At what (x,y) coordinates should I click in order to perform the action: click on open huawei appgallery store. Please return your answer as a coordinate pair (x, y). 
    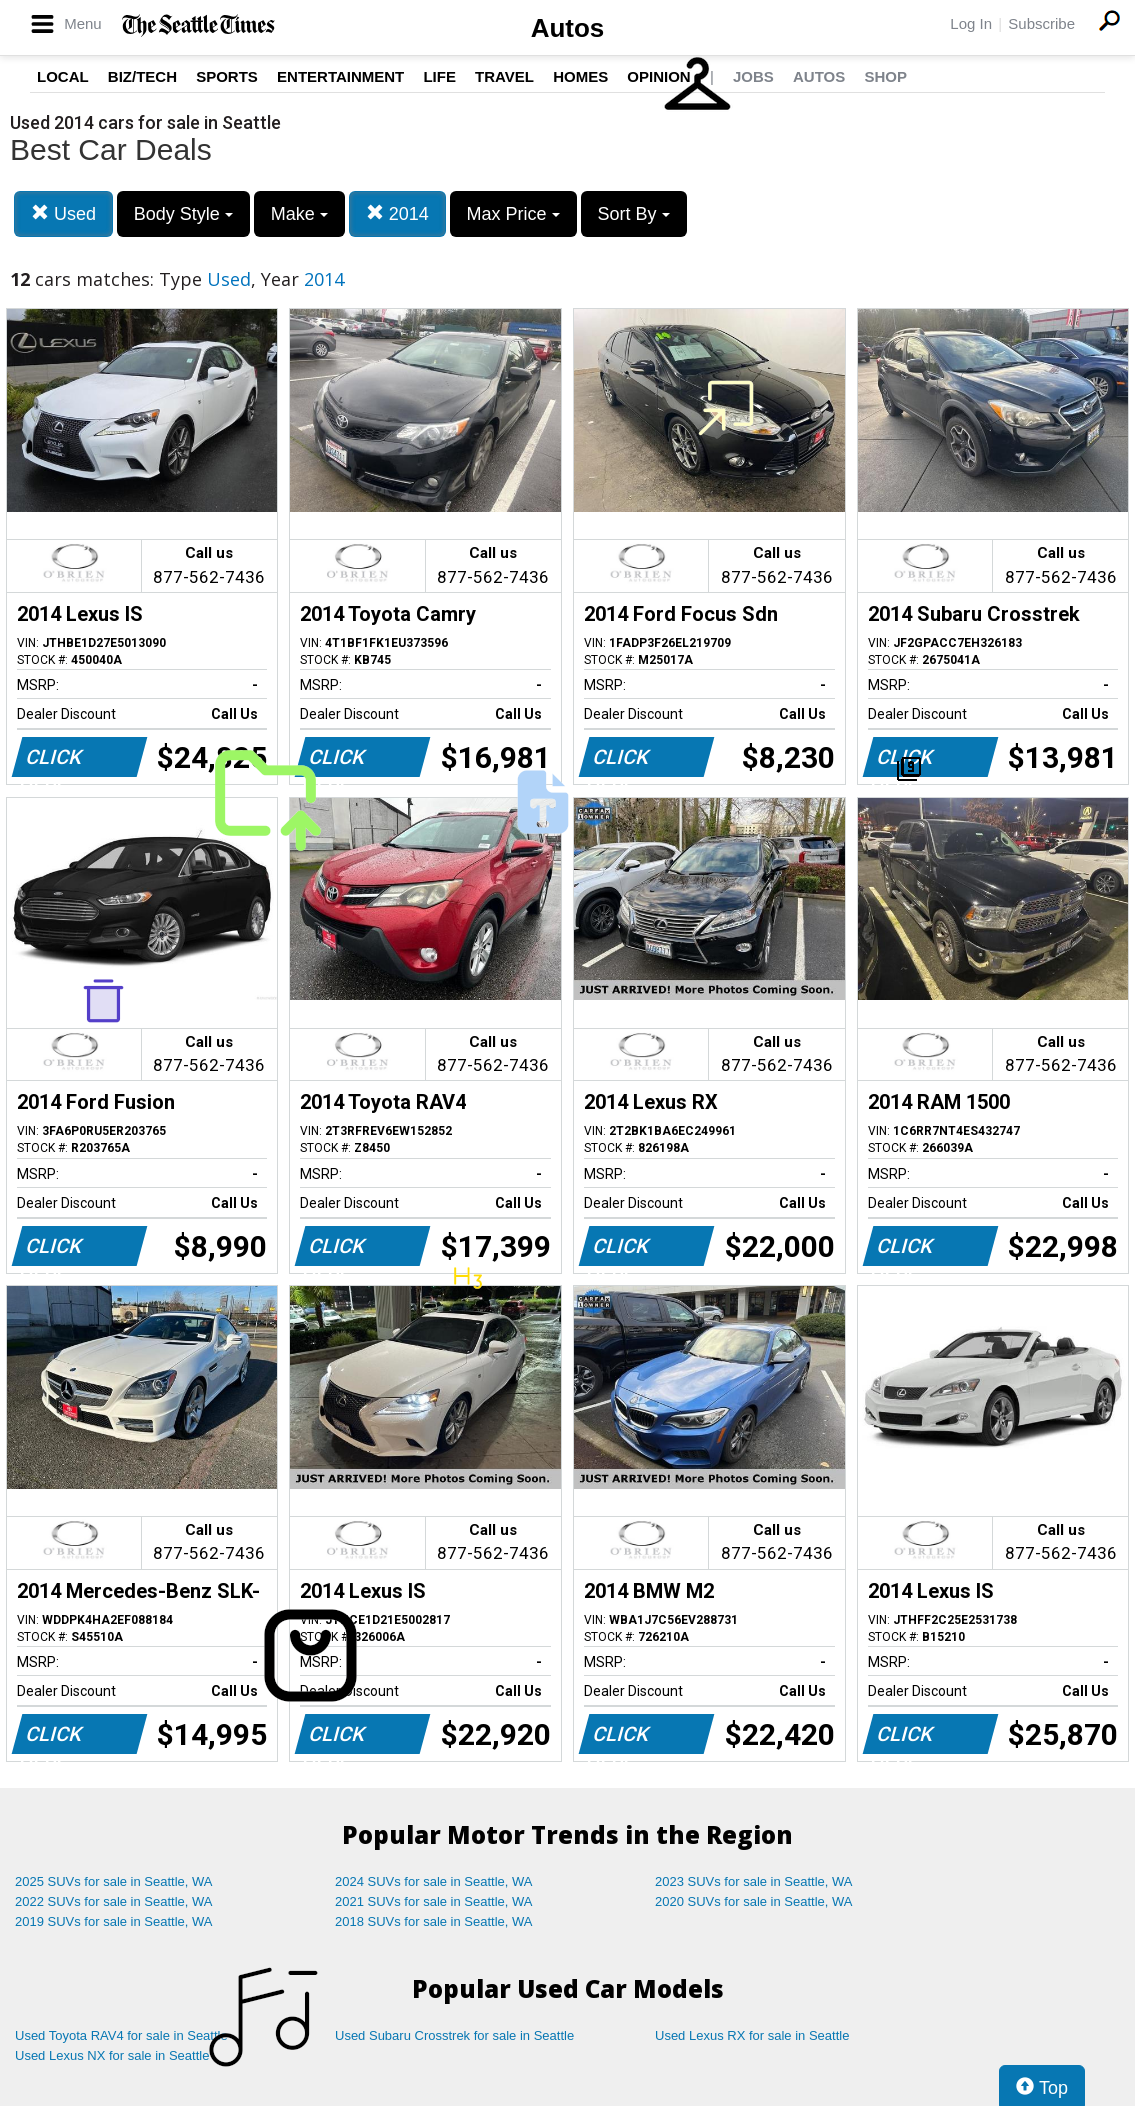
    Looking at the image, I should click on (310, 1655).